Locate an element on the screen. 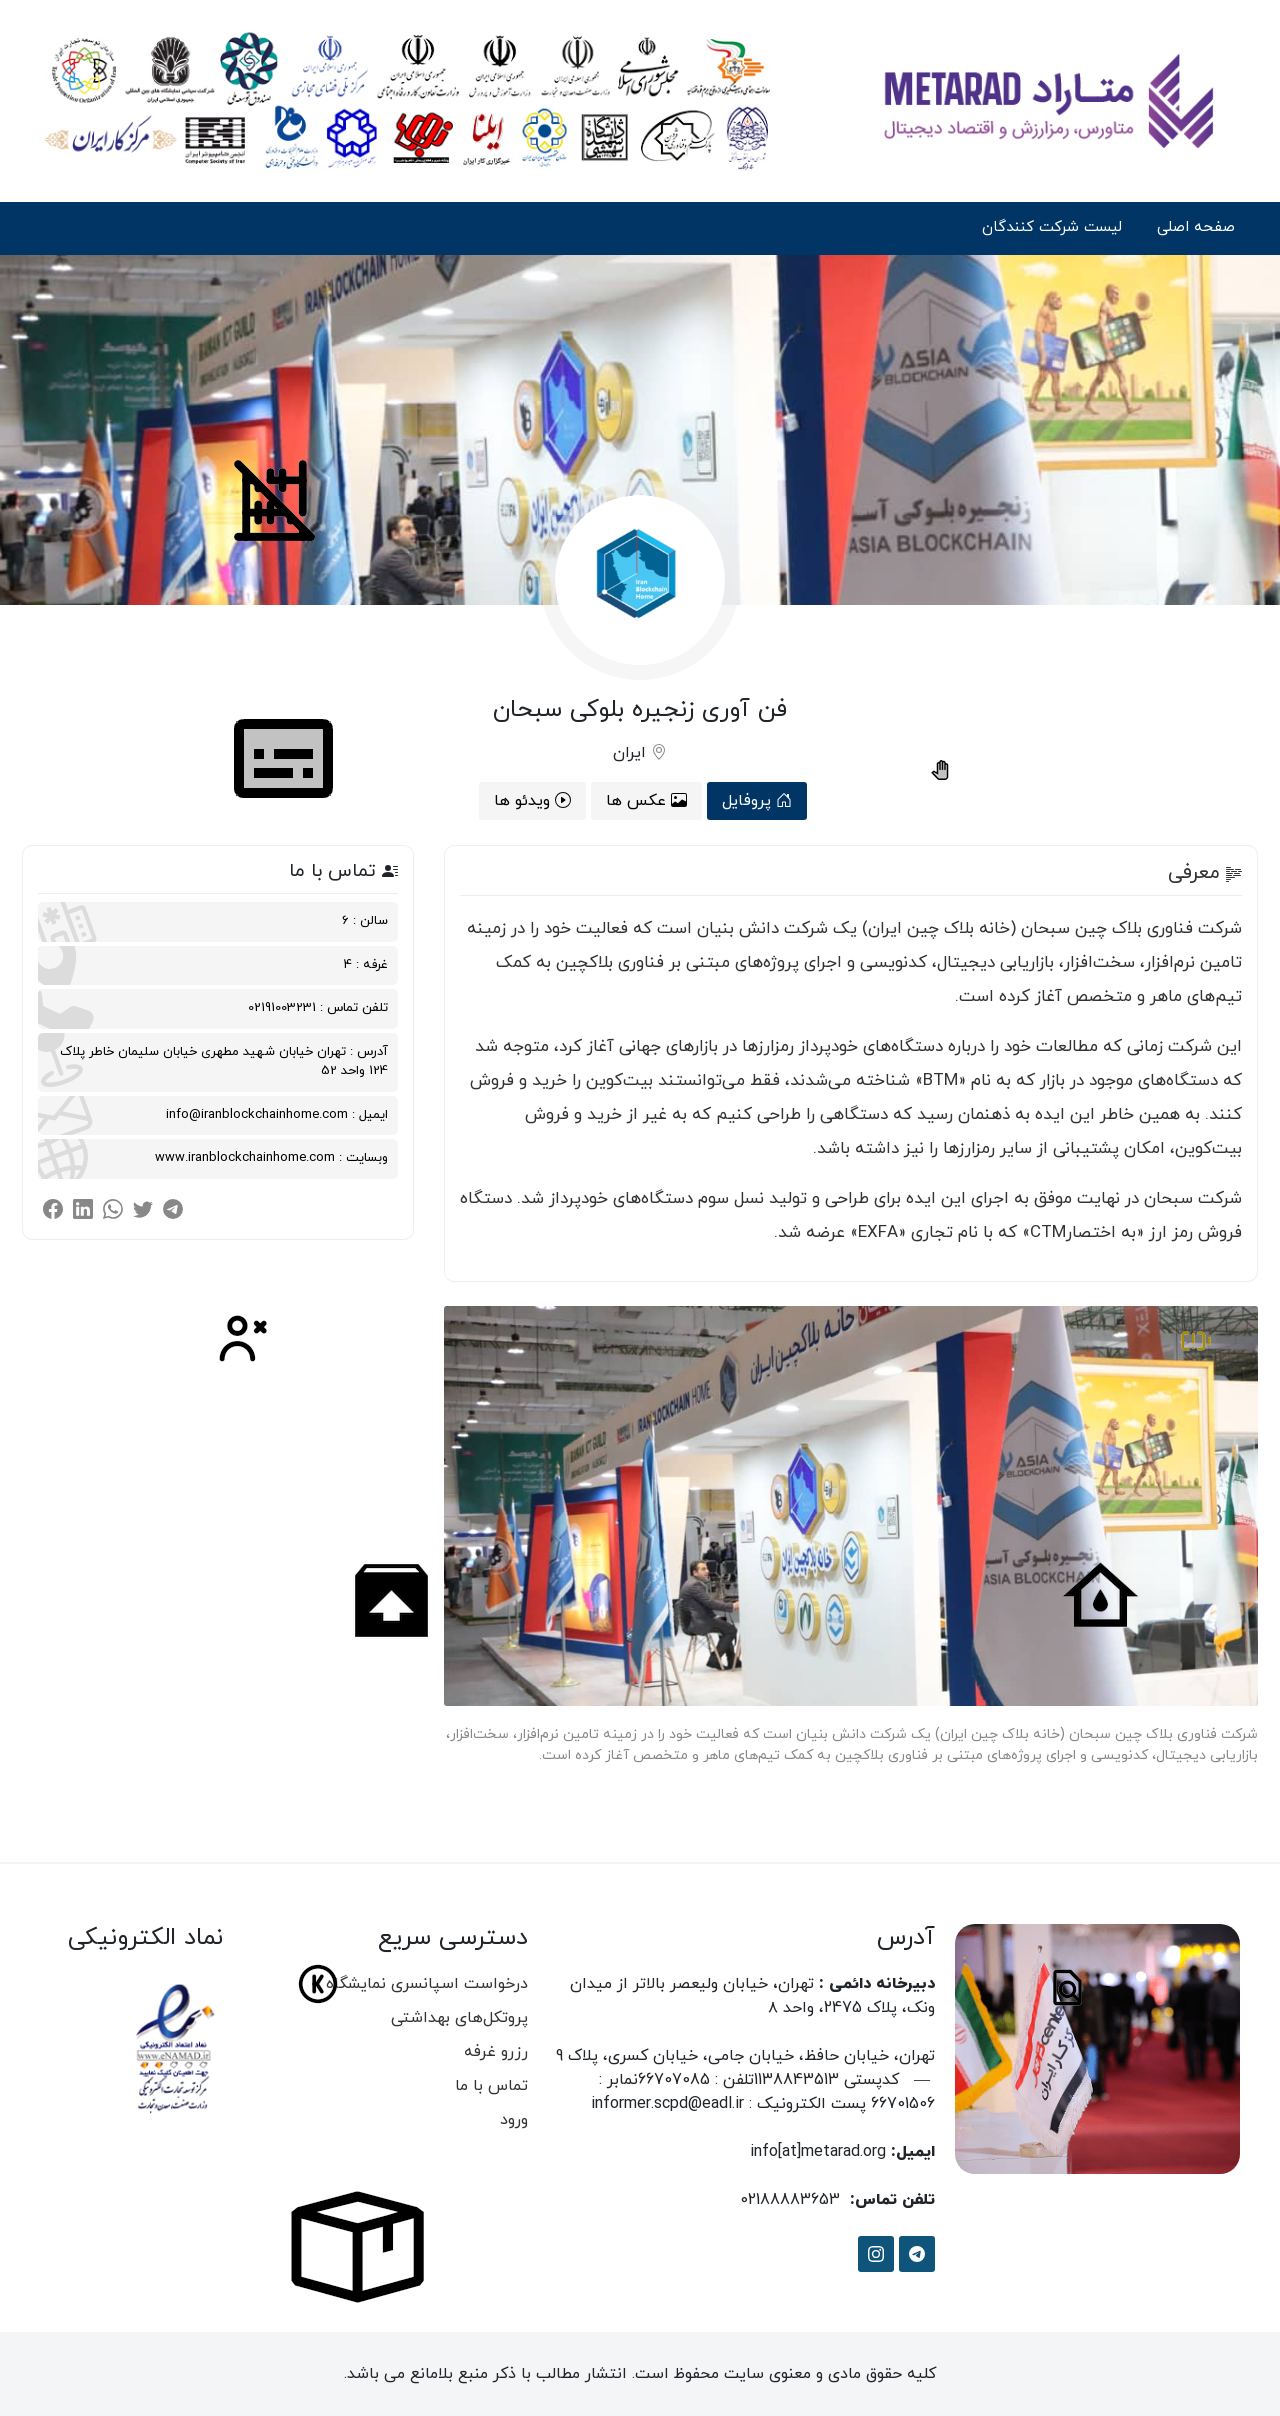 The height and width of the screenshot is (2416, 1280). remove a contact or user is located at coordinates (242, 1338).